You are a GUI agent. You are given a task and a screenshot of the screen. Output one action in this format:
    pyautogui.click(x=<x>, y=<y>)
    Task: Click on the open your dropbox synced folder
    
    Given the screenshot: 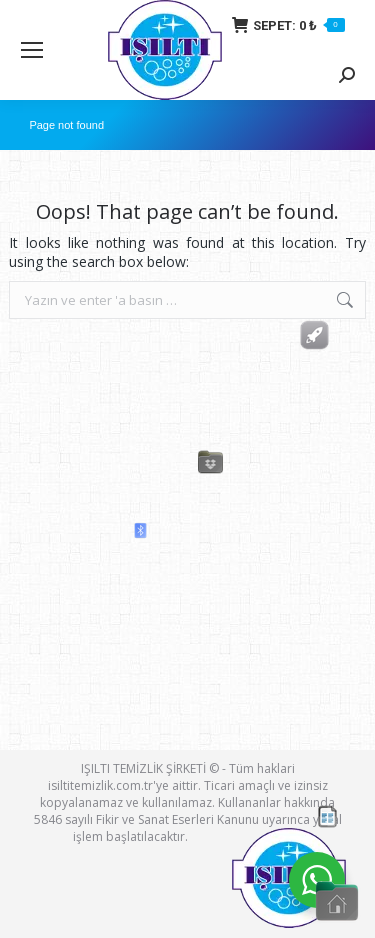 What is the action you would take?
    pyautogui.click(x=210, y=461)
    